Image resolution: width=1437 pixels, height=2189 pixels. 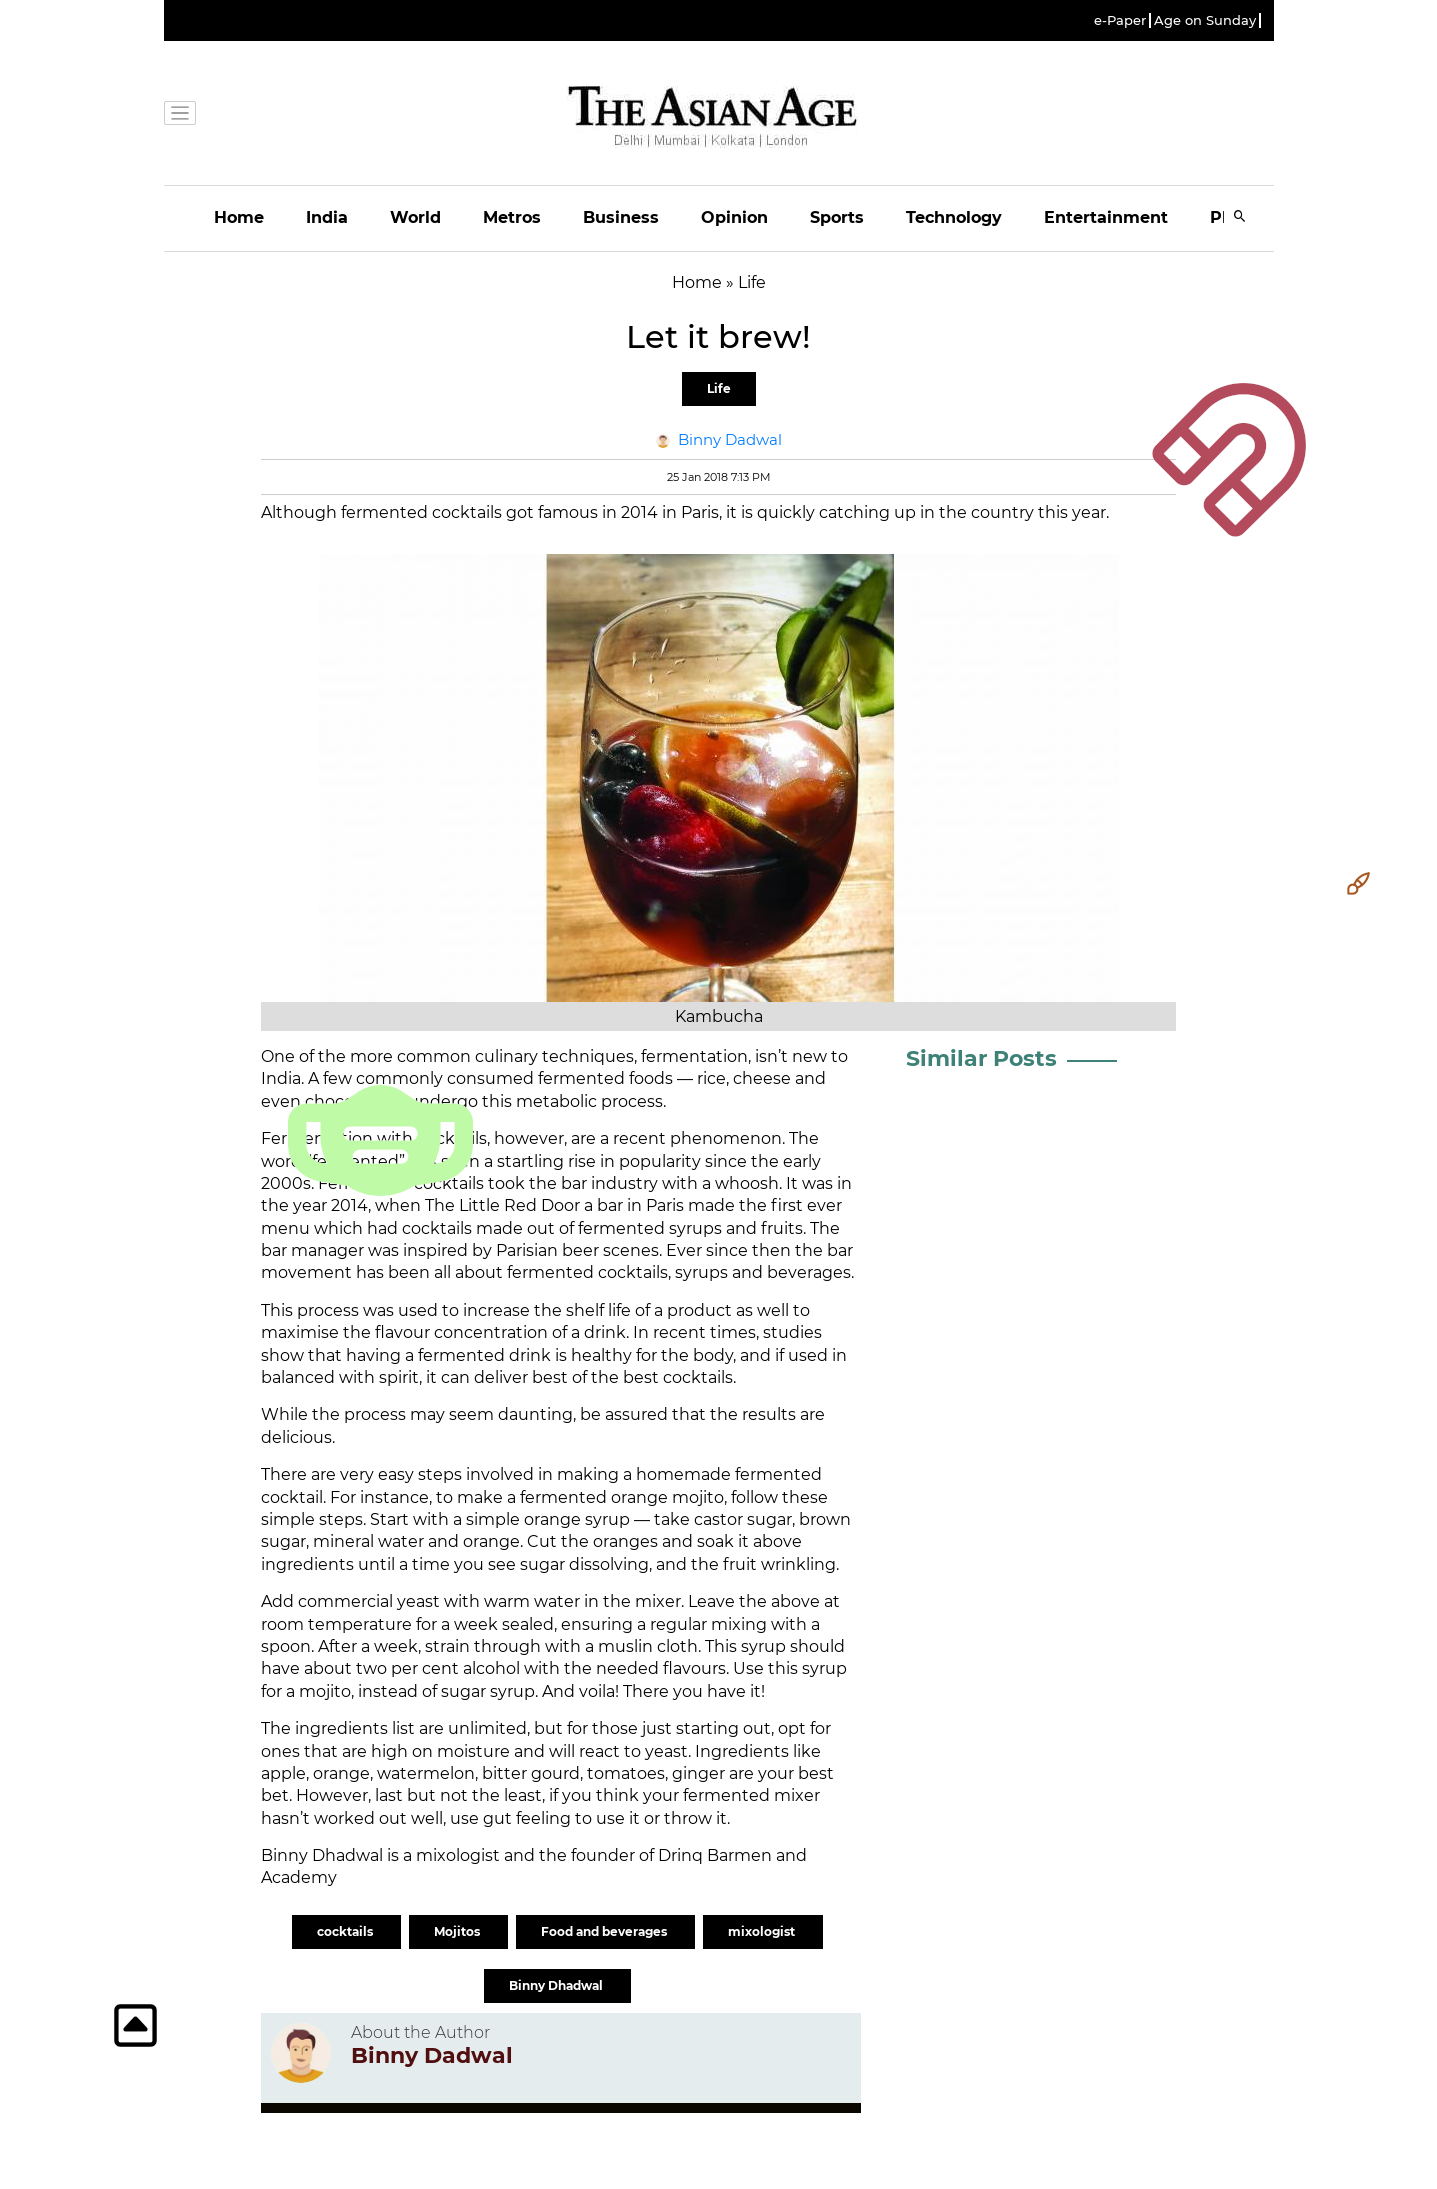 I want to click on activate magnetic snap or alignment, so click(x=1232, y=457).